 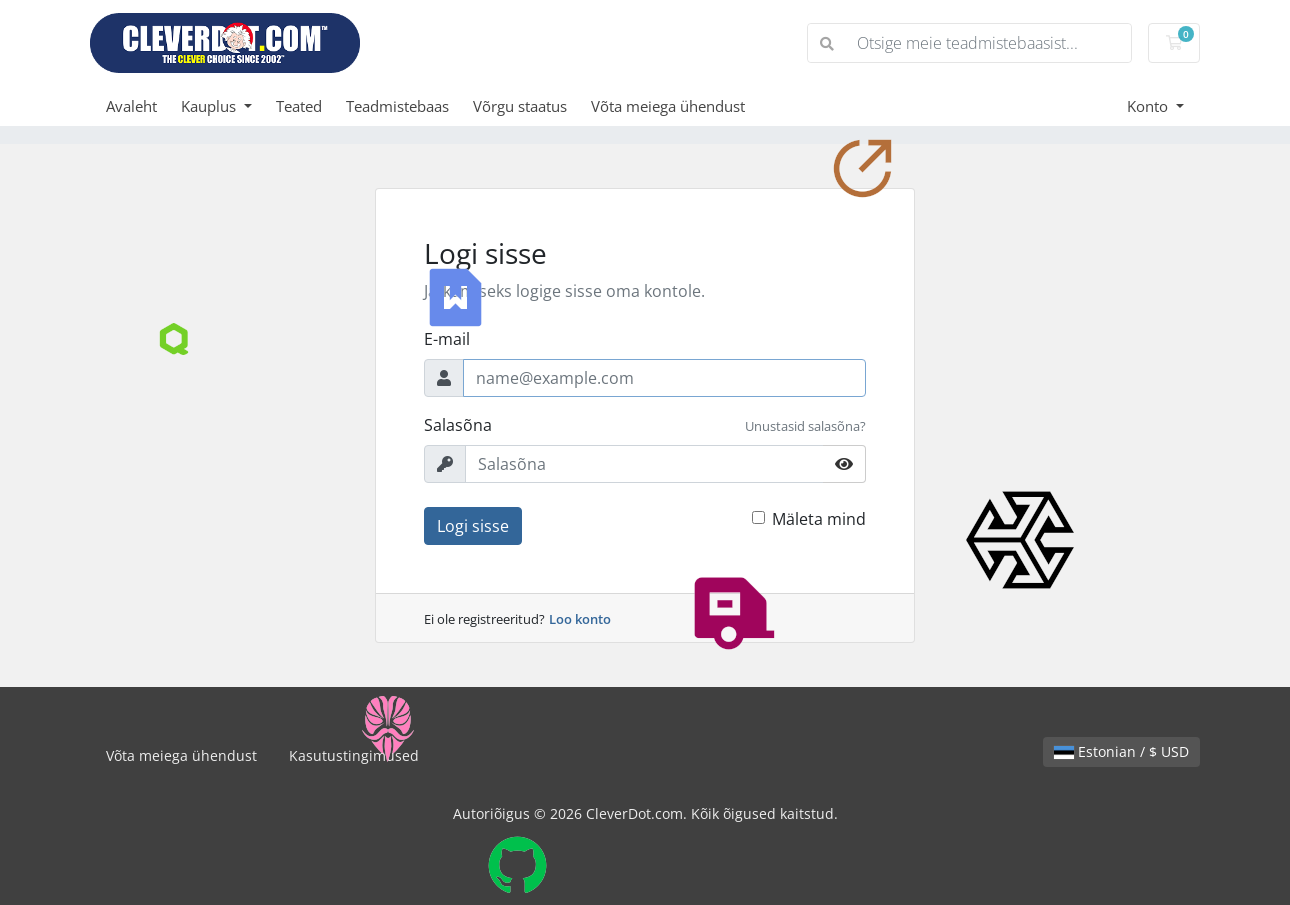 I want to click on view caravan or RV rental options, so click(x=732, y=611).